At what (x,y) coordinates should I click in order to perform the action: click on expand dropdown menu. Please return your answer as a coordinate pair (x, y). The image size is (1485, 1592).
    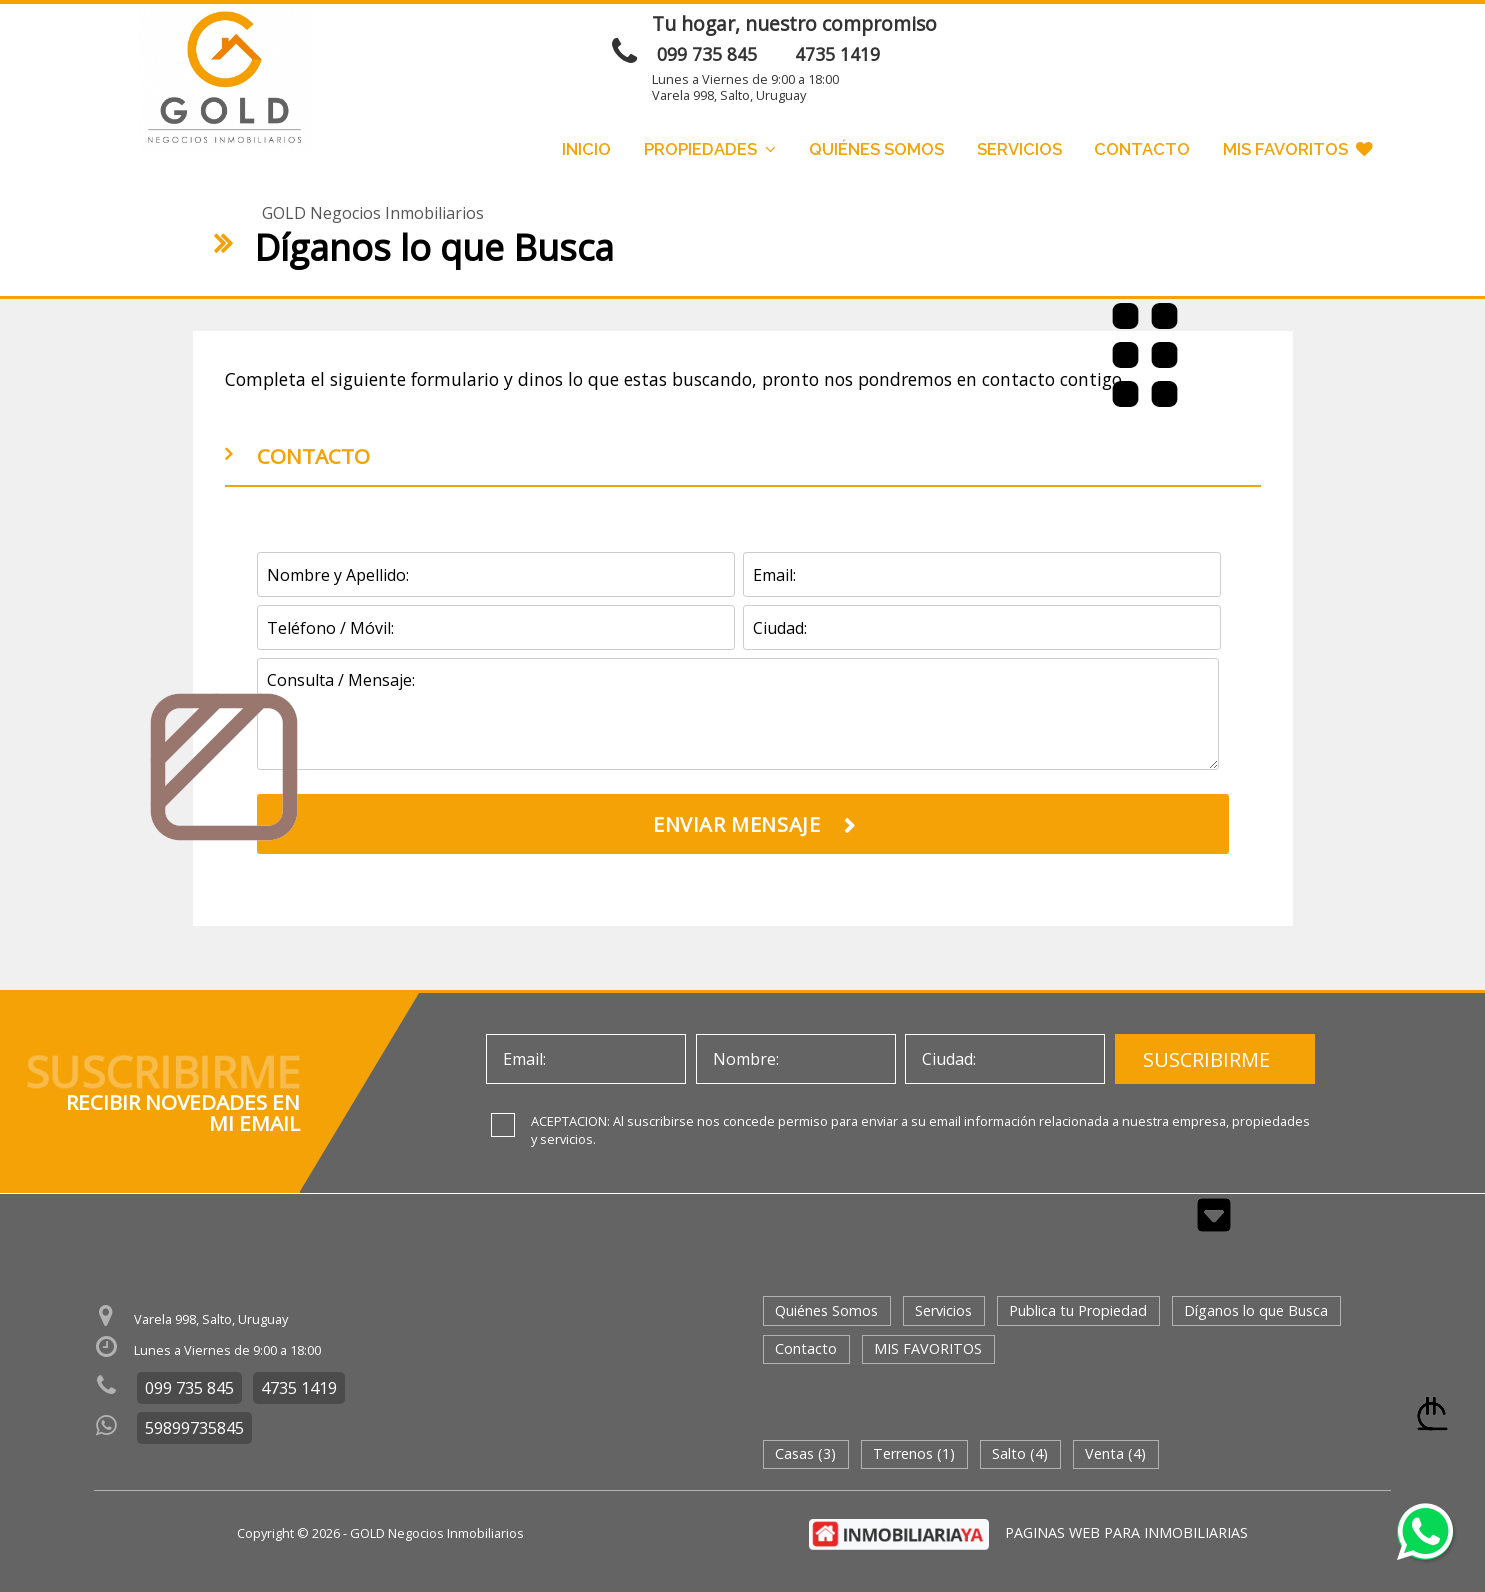
    Looking at the image, I should click on (1214, 1215).